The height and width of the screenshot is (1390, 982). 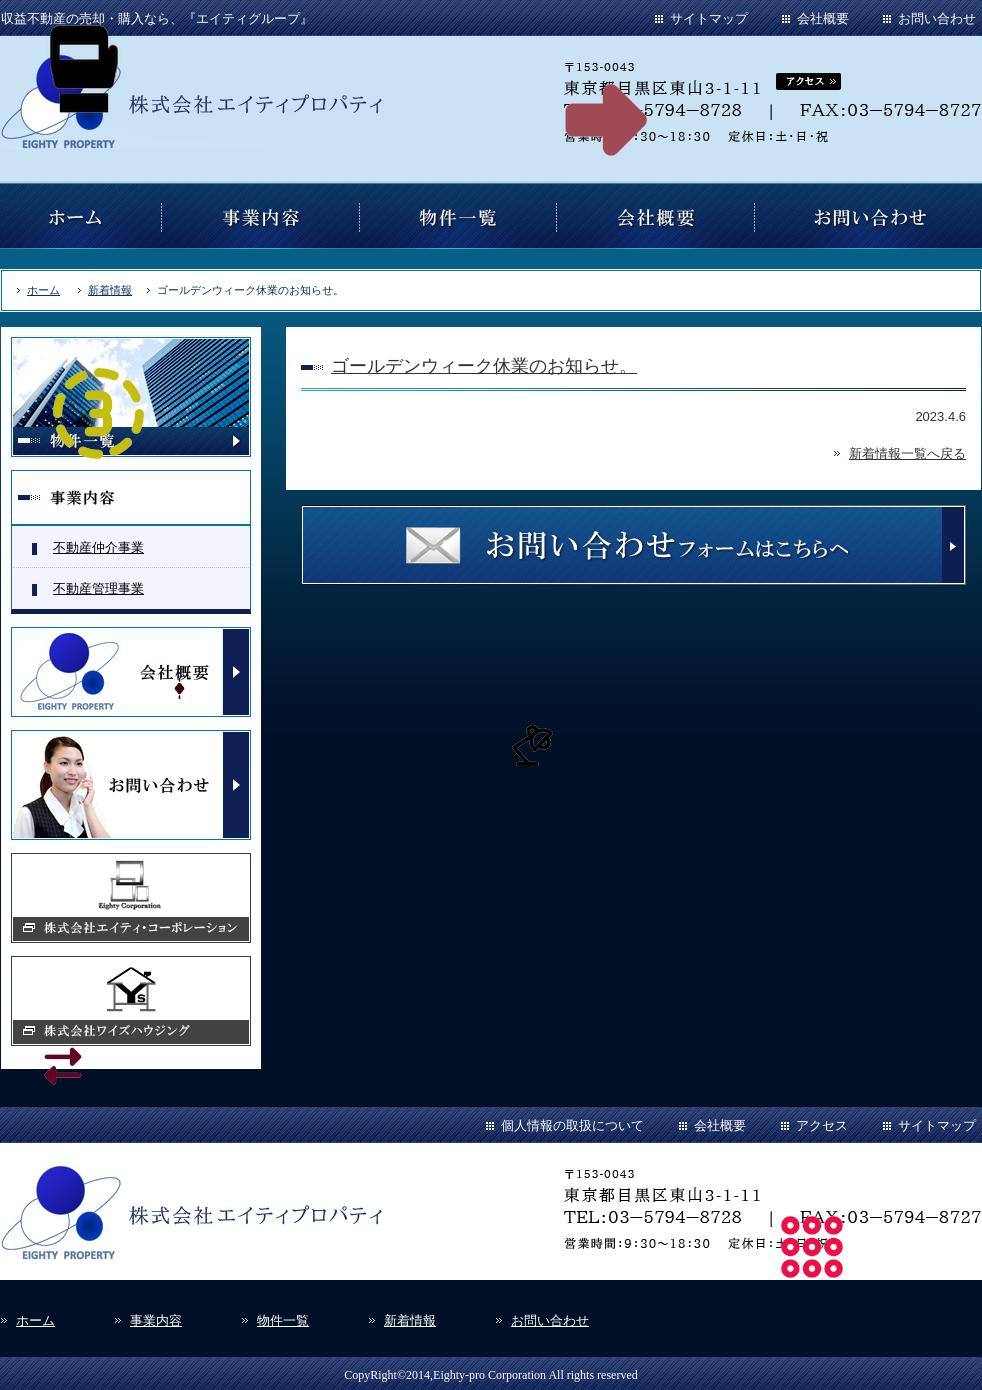 I want to click on toggle desk lamp or reading light, so click(x=532, y=745).